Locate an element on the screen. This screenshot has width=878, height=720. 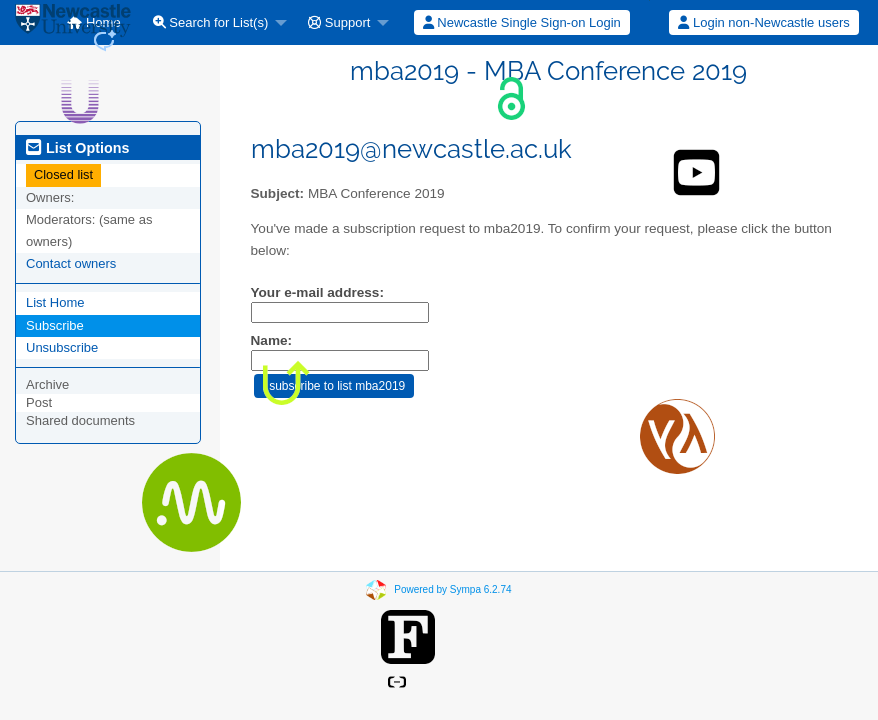
indicates a project built with common lisp is located at coordinates (677, 436).